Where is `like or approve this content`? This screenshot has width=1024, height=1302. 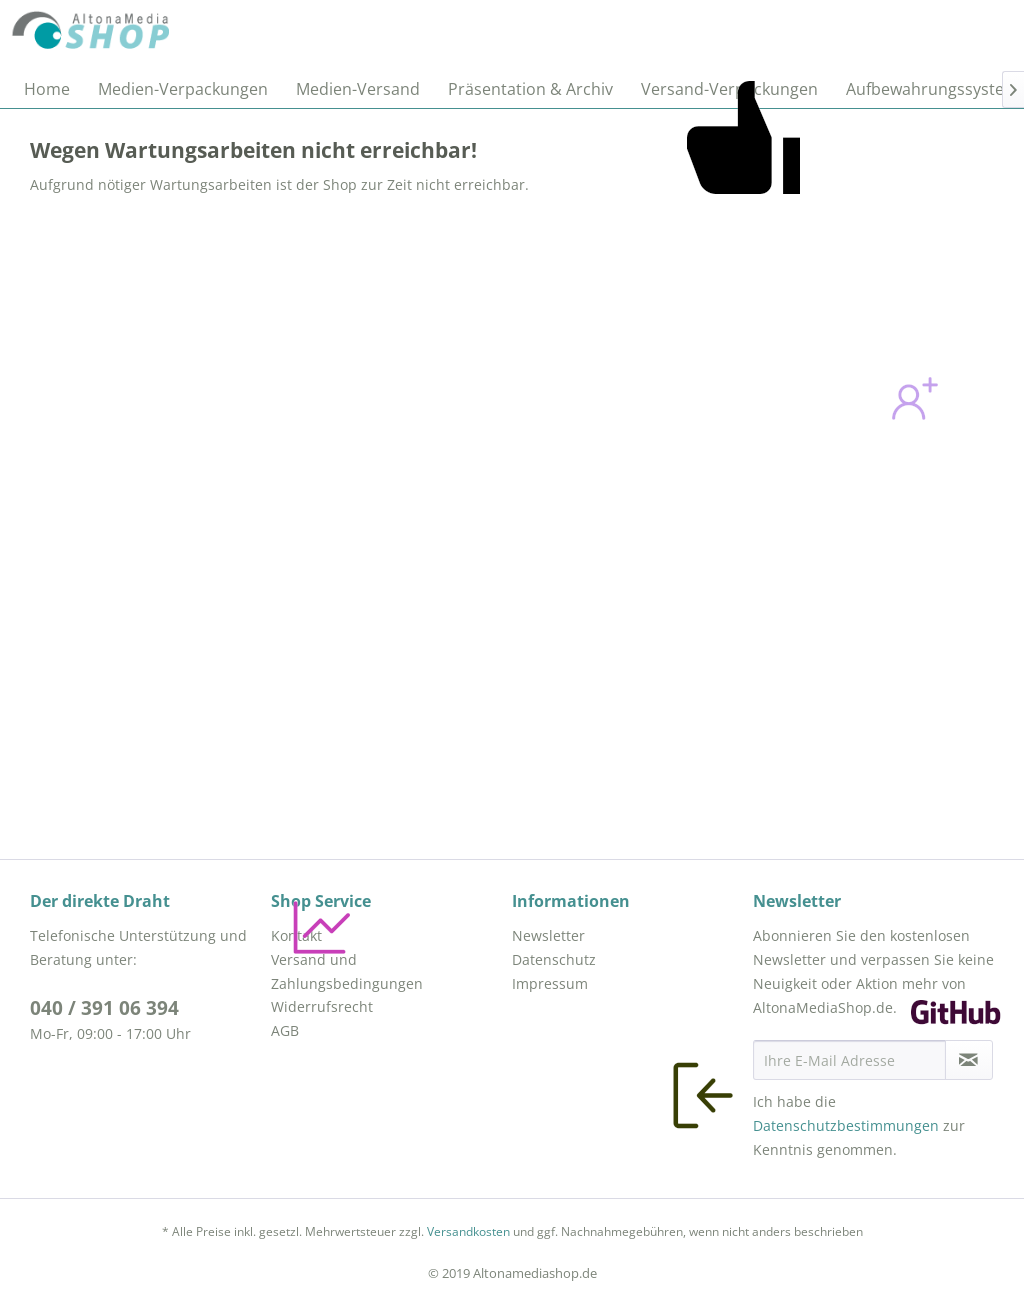 like or approve this content is located at coordinates (743, 137).